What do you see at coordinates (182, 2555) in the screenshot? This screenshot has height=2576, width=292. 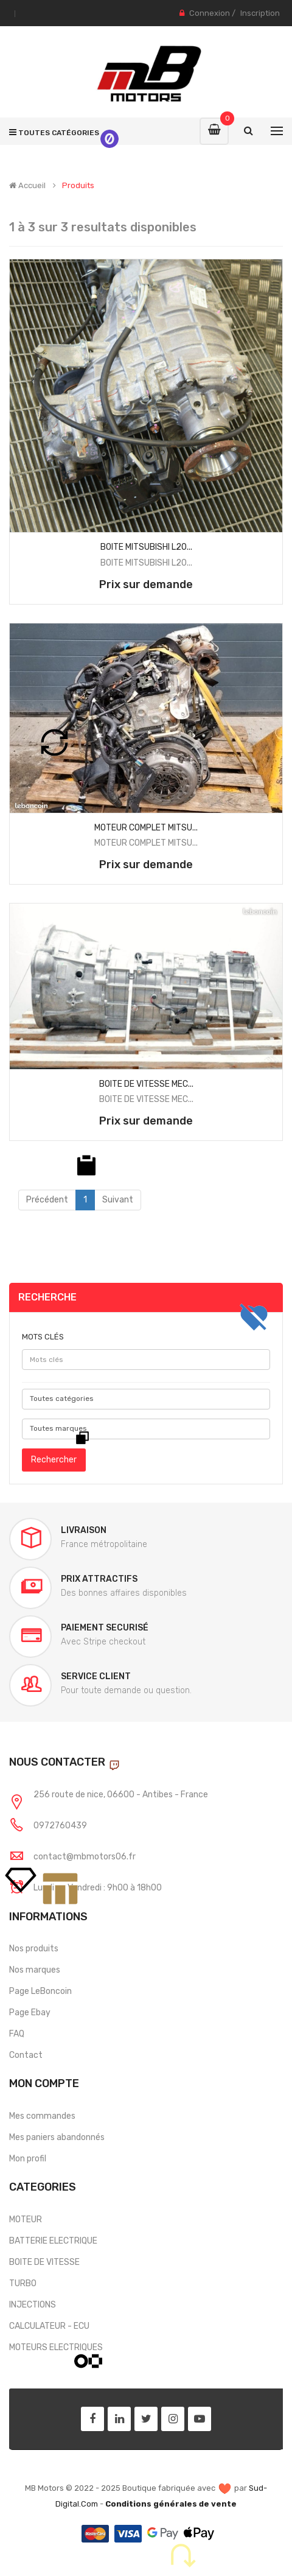 I see `go back to the previous screen or step` at bounding box center [182, 2555].